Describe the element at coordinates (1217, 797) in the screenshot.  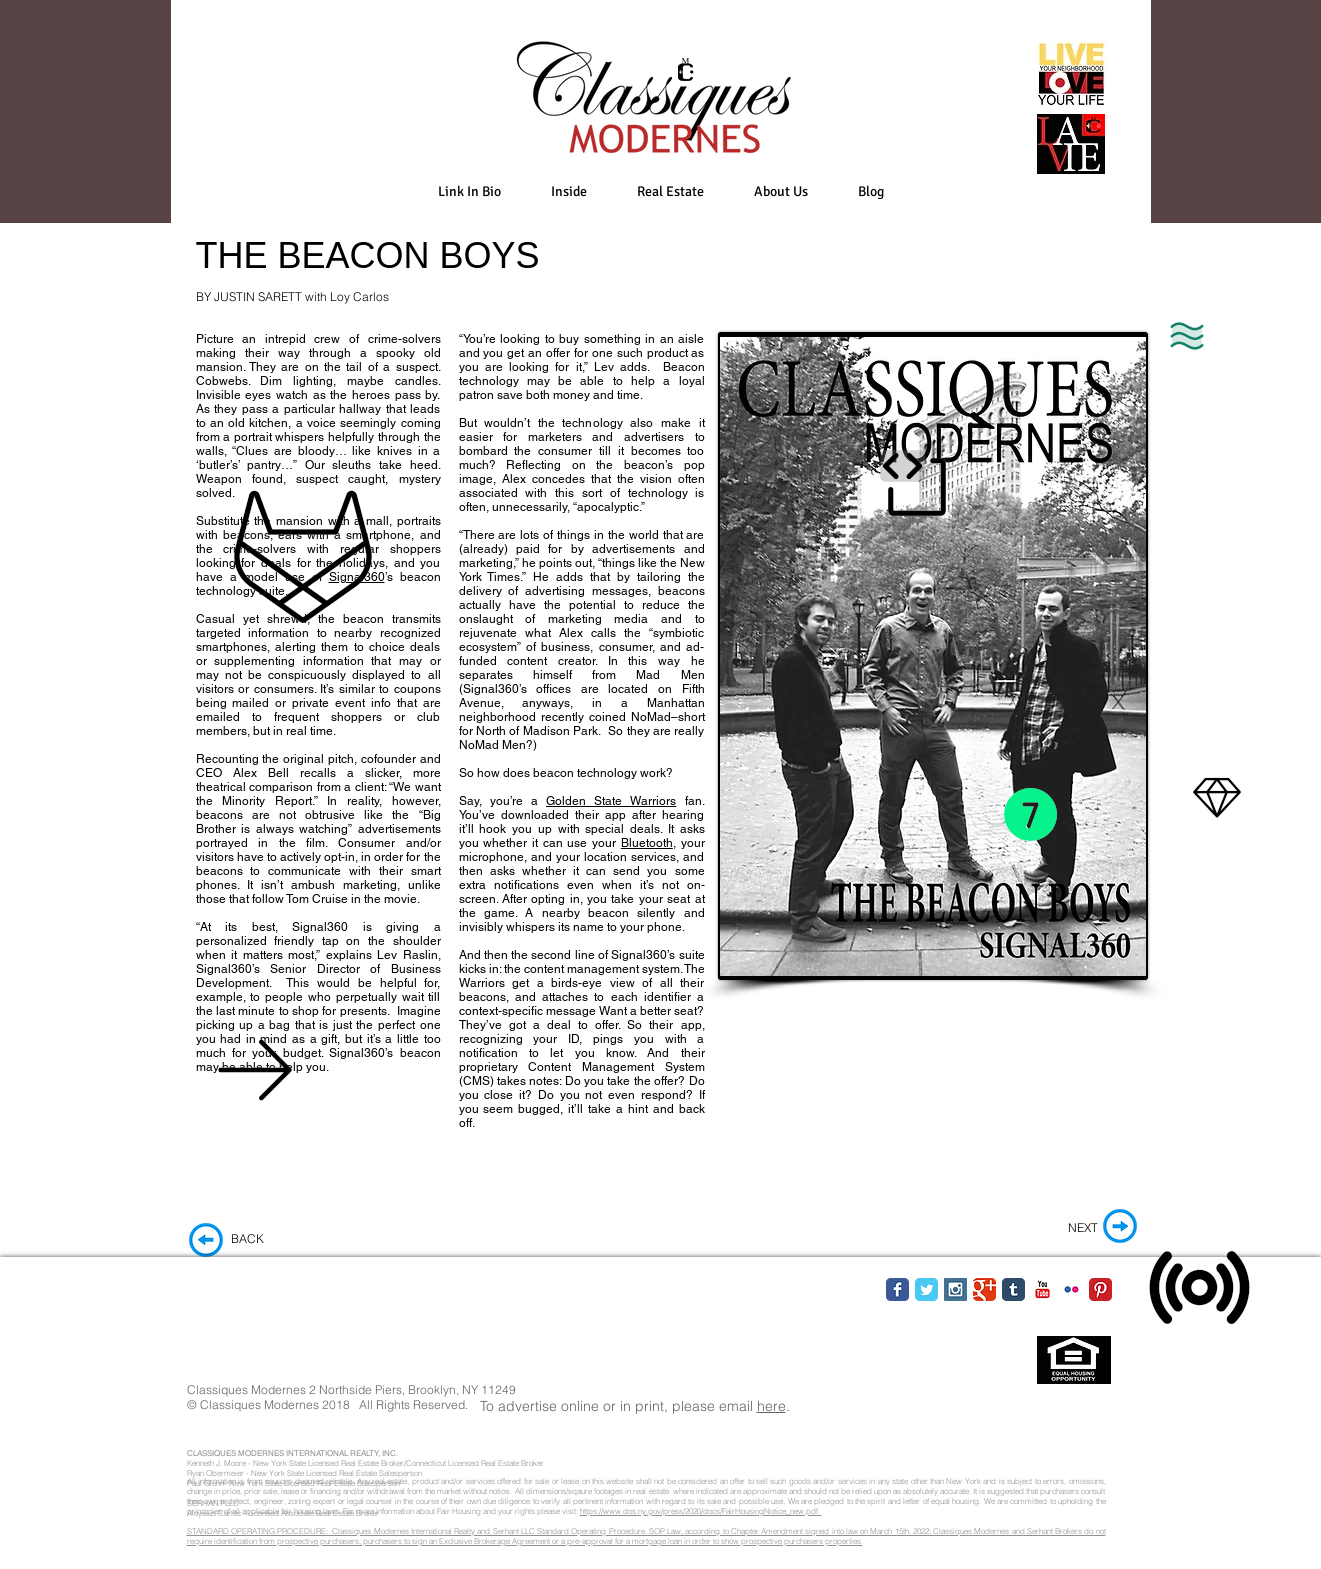
I see `open Sketch design application` at that location.